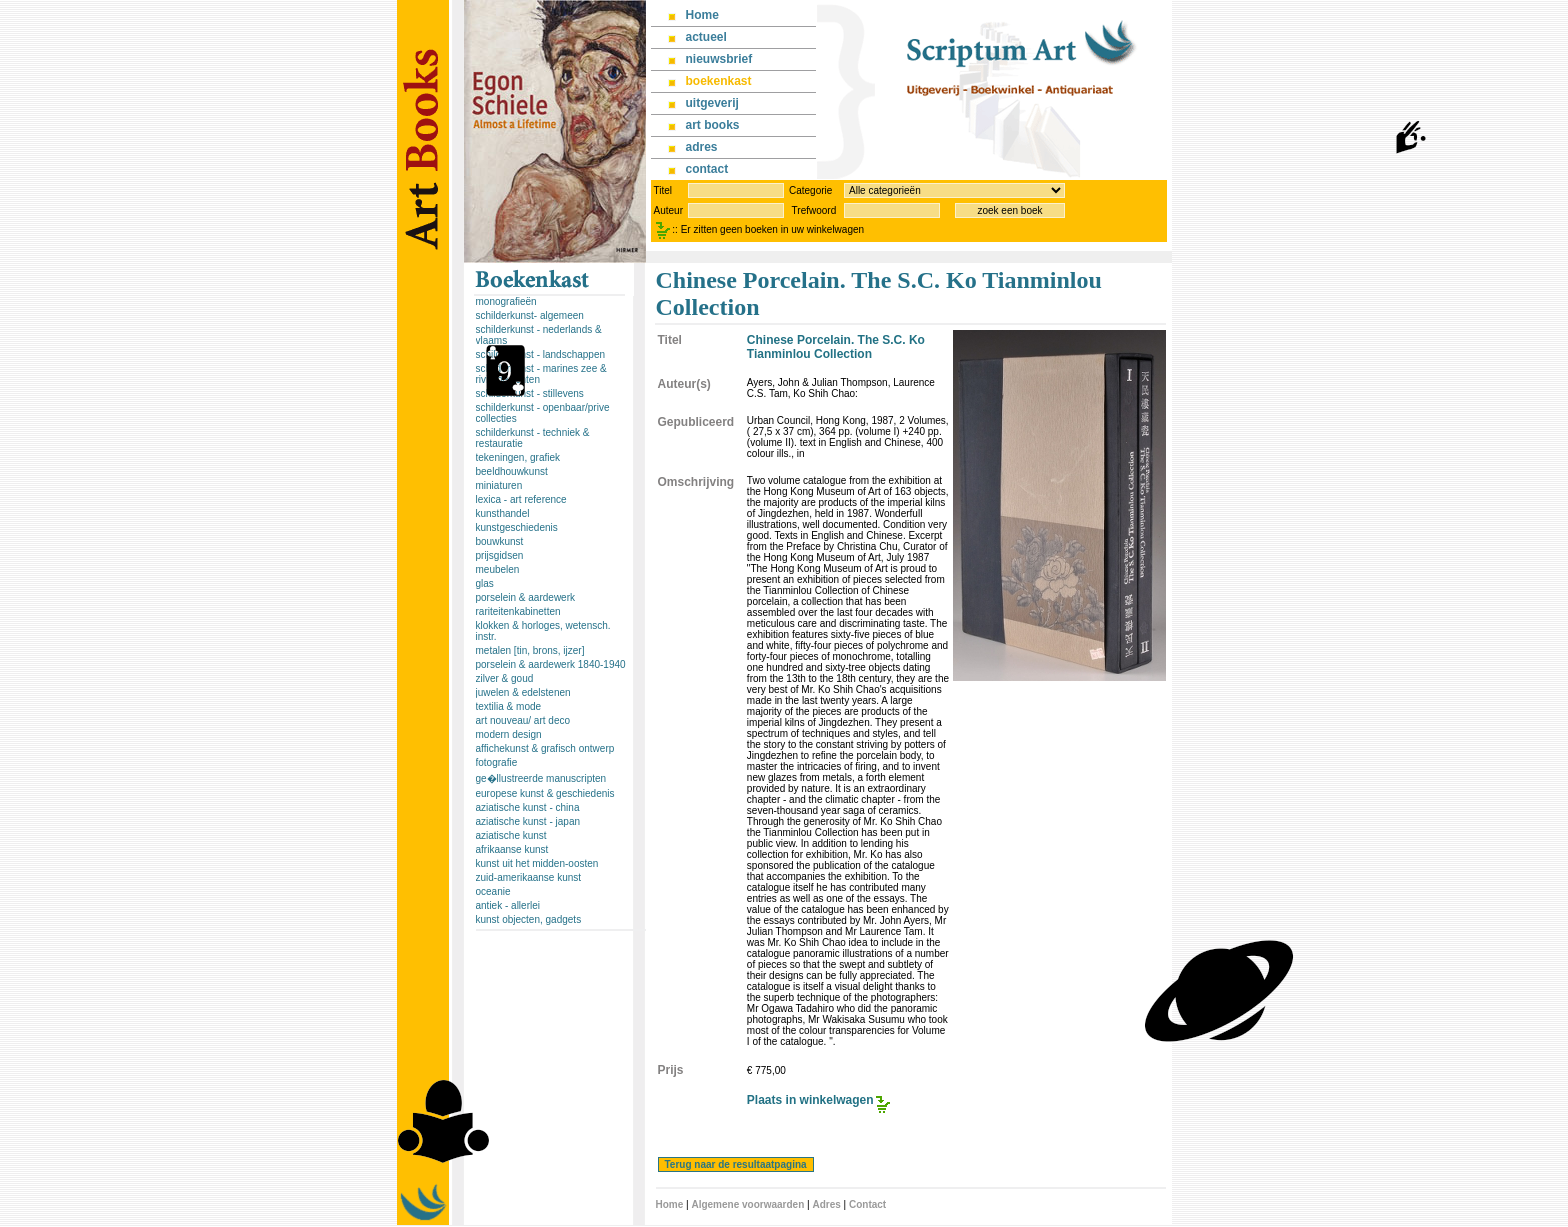 The width and height of the screenshot is (1568, 1227). I want to click on tap to flick or shoot a marble, so click(1415, 136).